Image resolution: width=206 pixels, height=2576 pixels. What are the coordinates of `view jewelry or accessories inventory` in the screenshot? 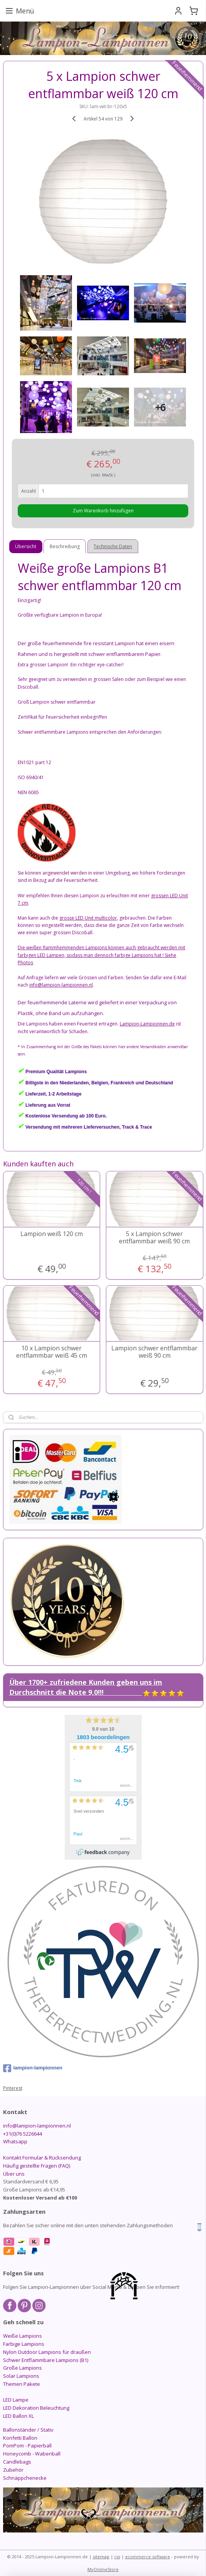 It's located at (89, 2515).